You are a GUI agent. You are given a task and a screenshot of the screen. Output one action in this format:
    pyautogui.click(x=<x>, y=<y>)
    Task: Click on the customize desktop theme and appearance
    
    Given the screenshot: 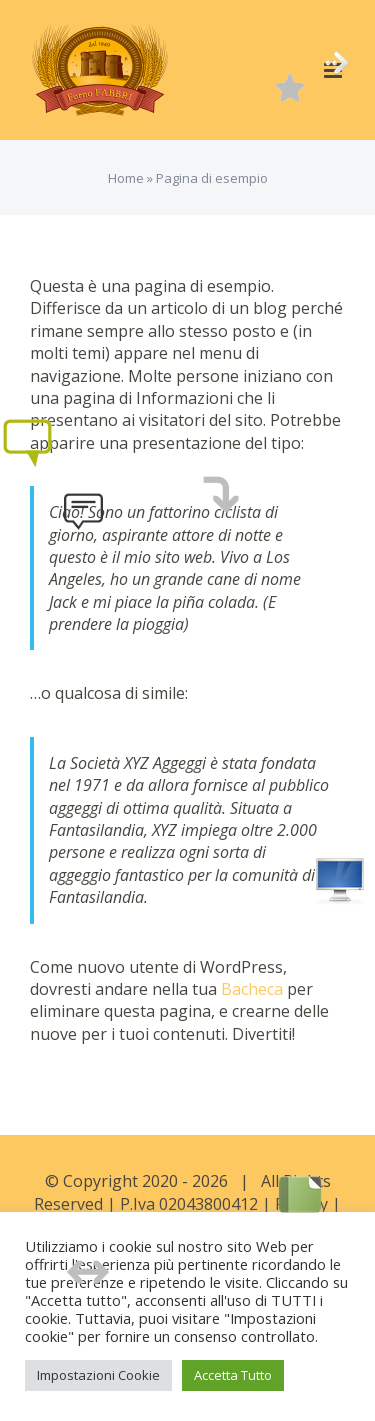 What is the action you would take?
    pyautogui.click(x=300, y=1193)
    